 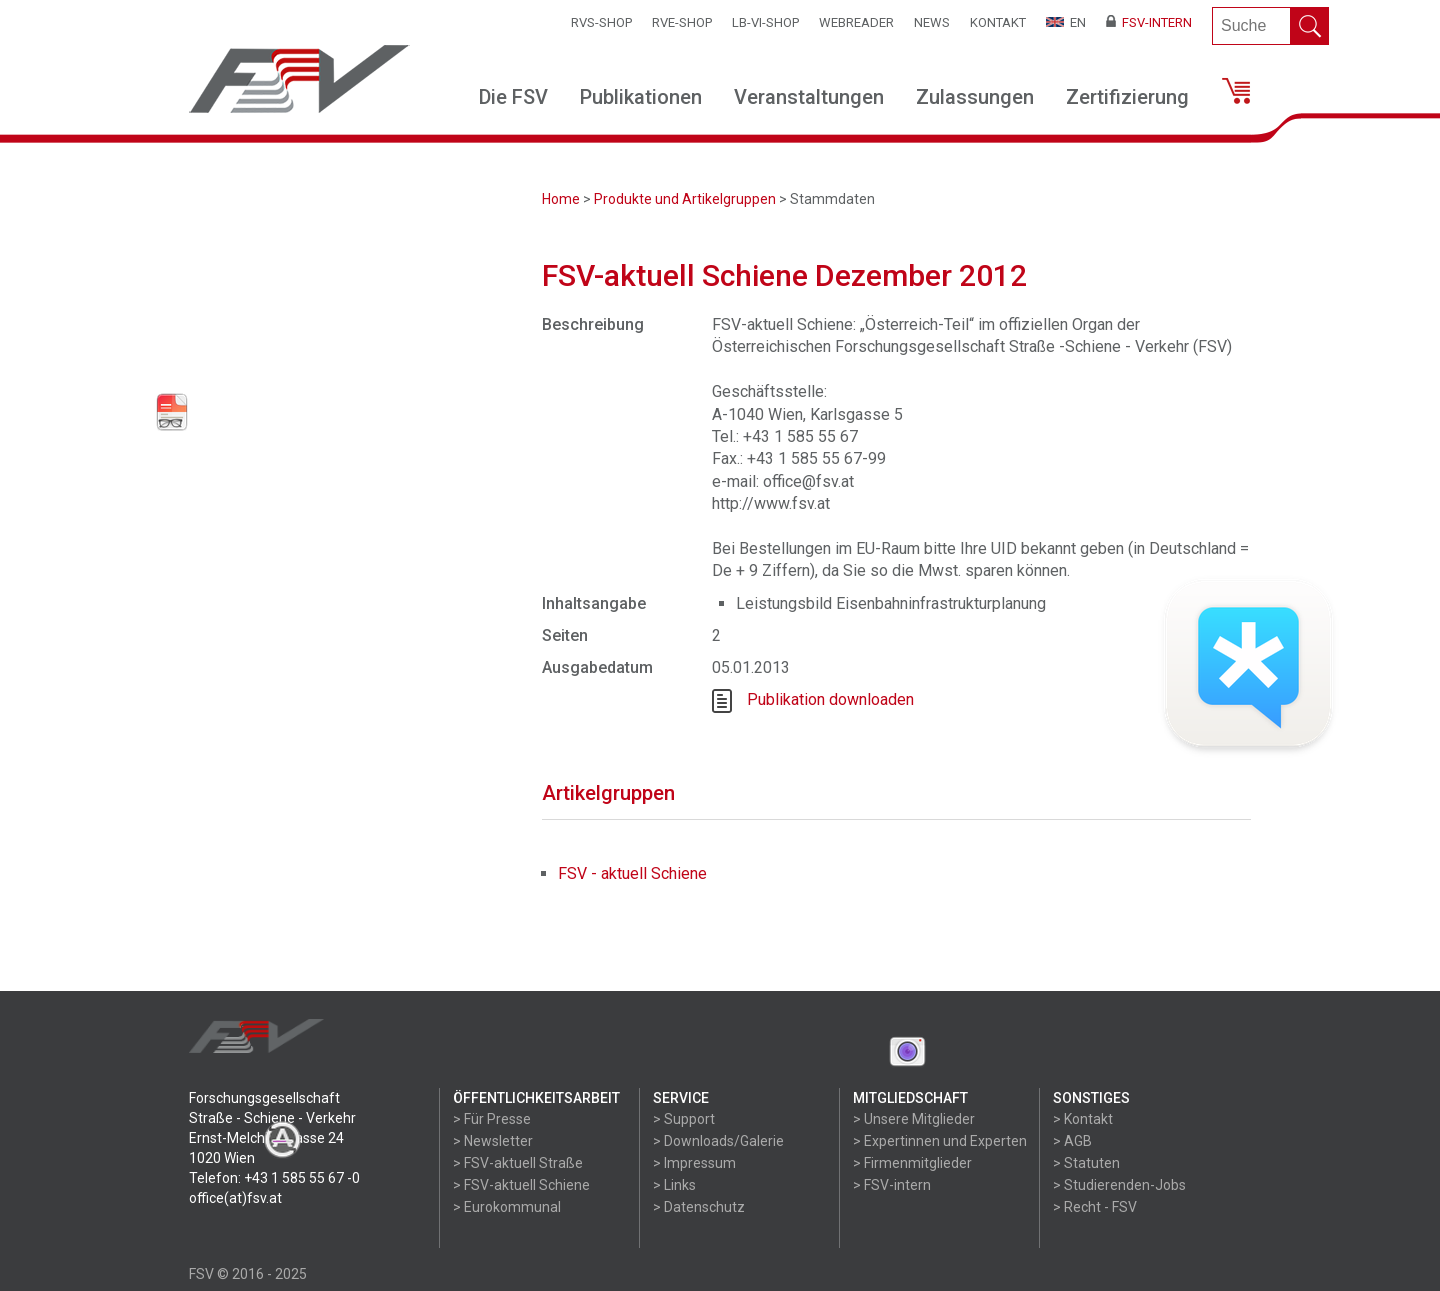 I want to click on open the camera app, so click(x=907, y=1051).